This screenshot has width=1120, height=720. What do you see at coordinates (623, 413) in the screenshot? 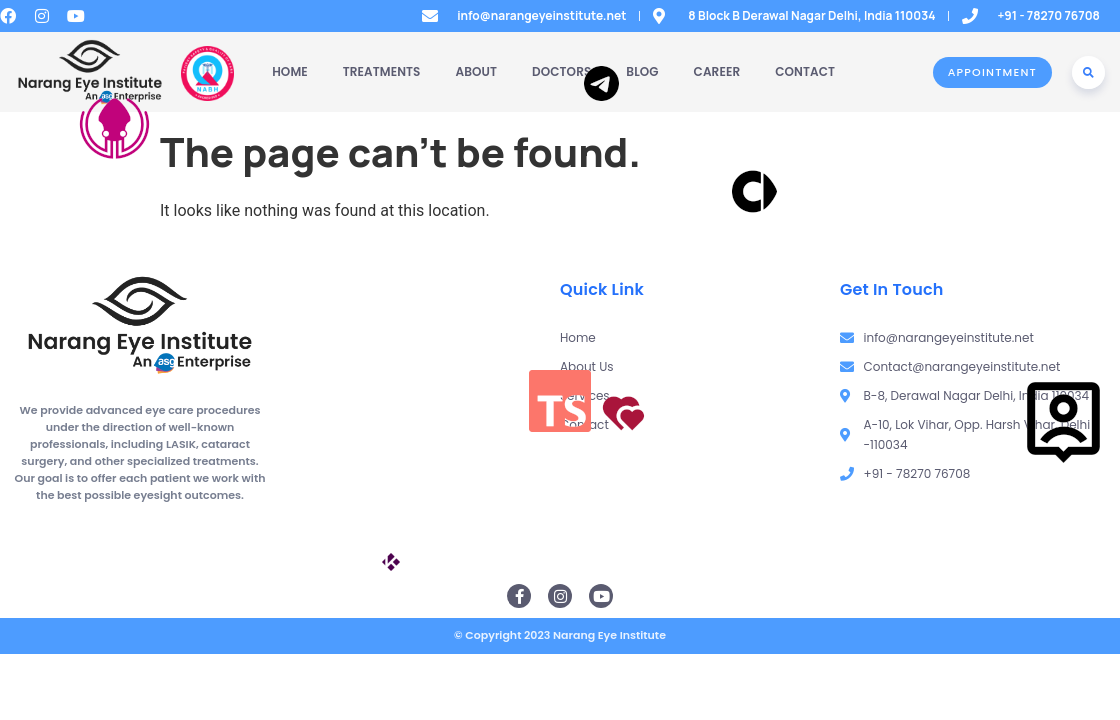
I see `add to favorites or liked items` at bounding box center [623, 413].